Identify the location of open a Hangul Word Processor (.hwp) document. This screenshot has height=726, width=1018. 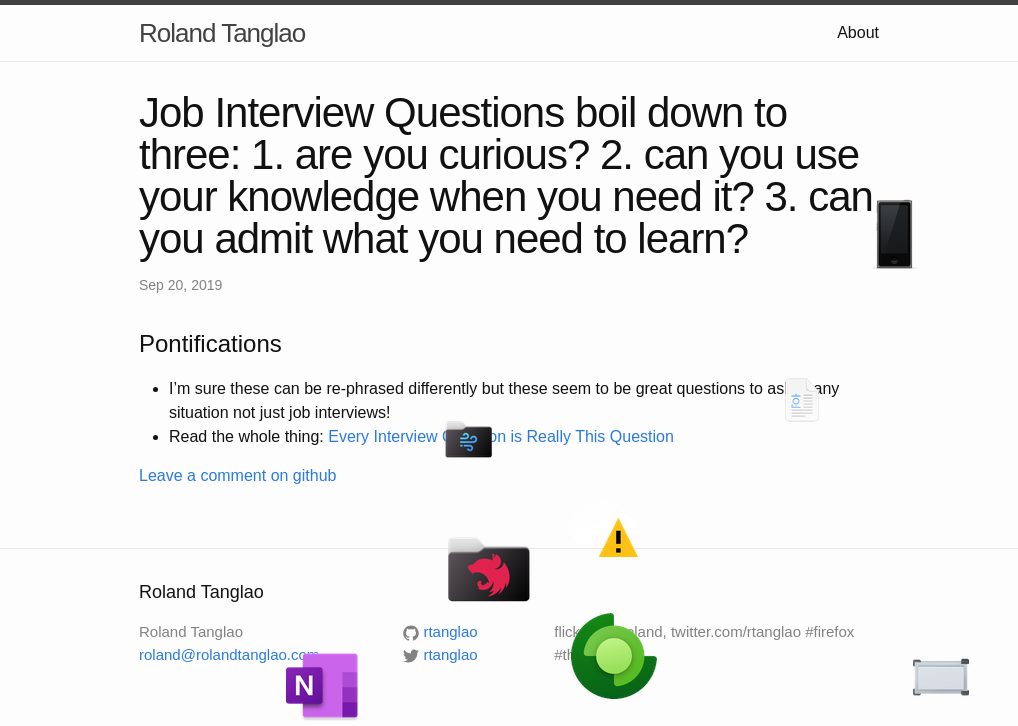
(802, 400).